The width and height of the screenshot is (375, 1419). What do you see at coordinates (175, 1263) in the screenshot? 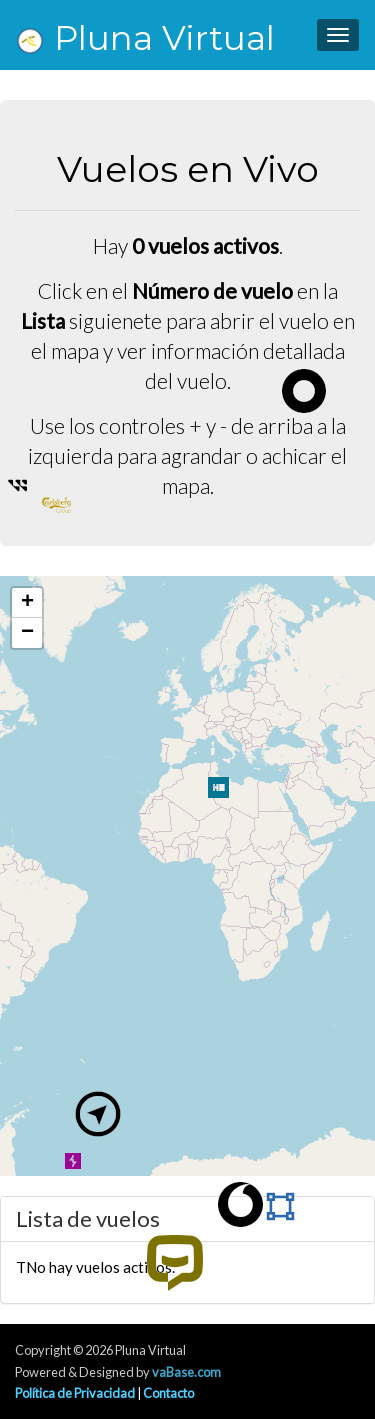
I see `open chatbot assistant` at bounding box center [175, 1263].